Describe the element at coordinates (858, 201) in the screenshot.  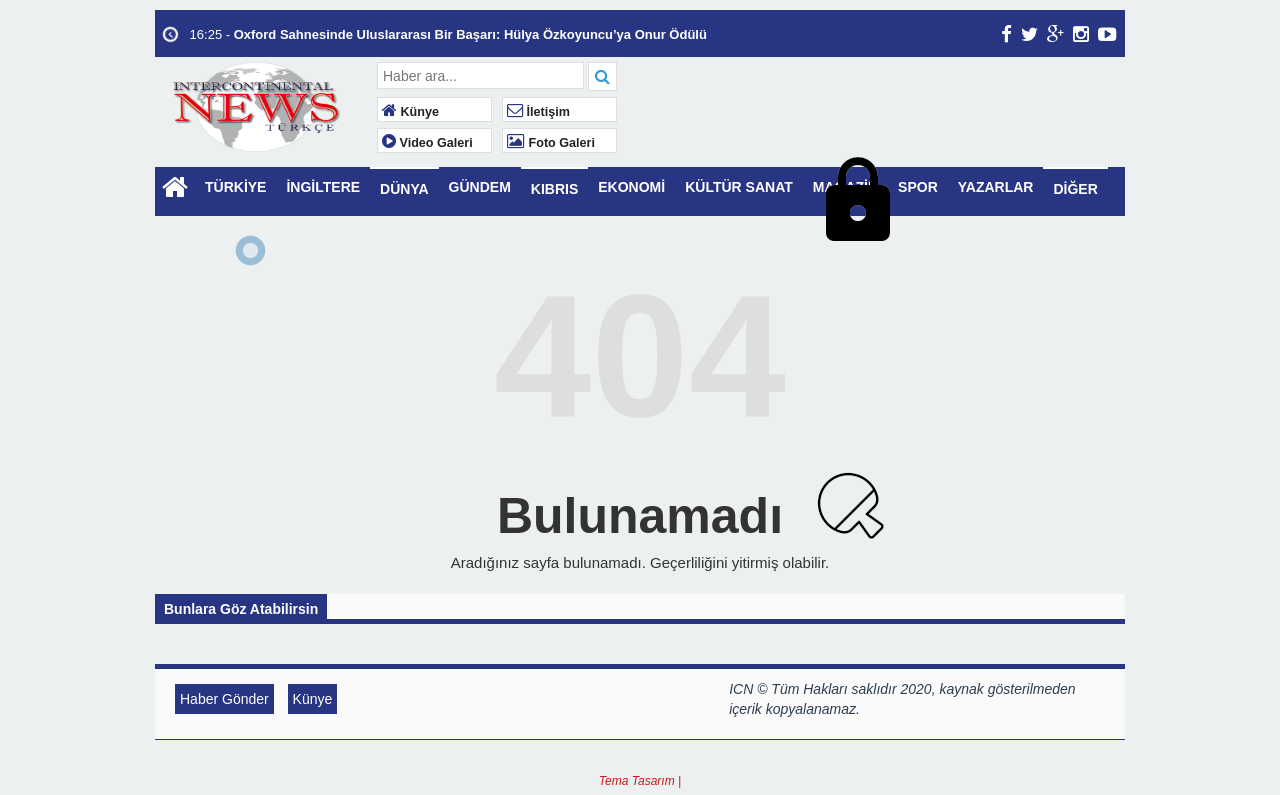
I see `lock or secure this item` at that location.